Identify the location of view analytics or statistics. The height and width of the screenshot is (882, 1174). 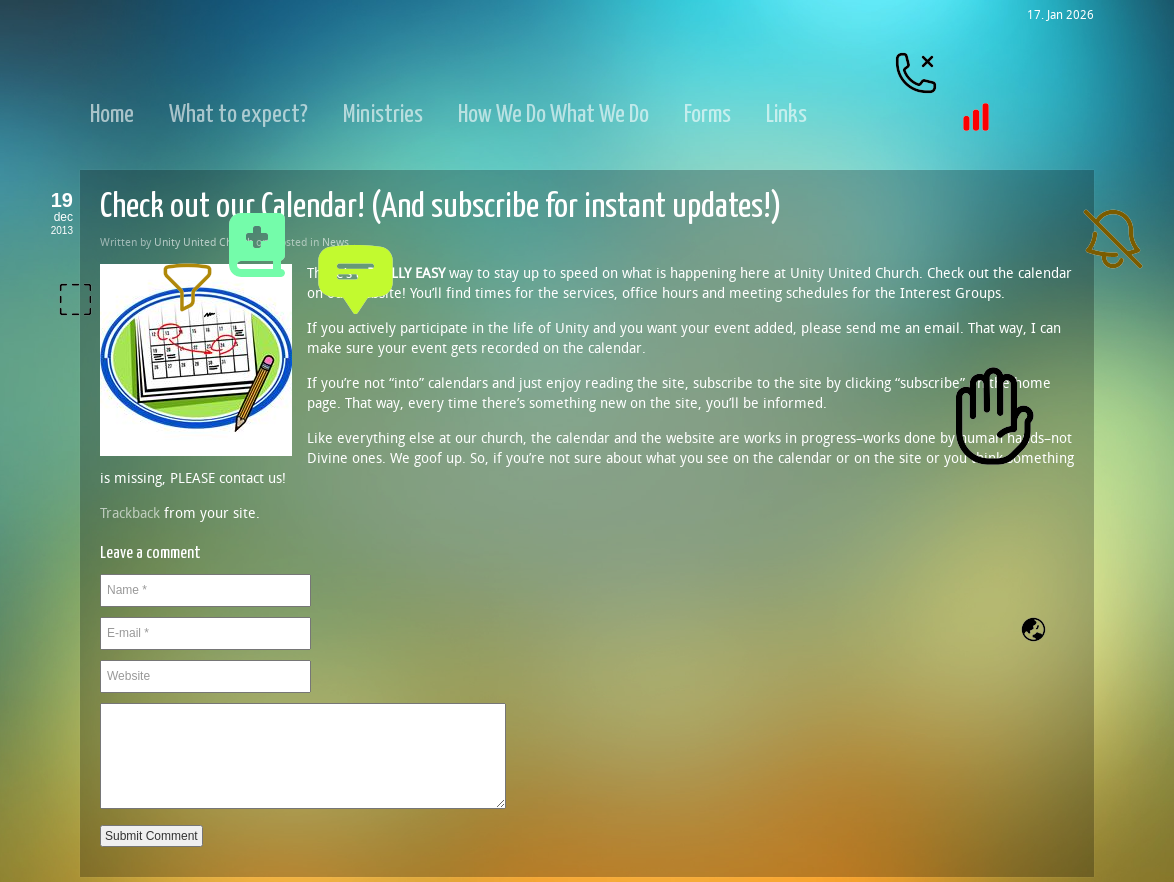
(976, 117).